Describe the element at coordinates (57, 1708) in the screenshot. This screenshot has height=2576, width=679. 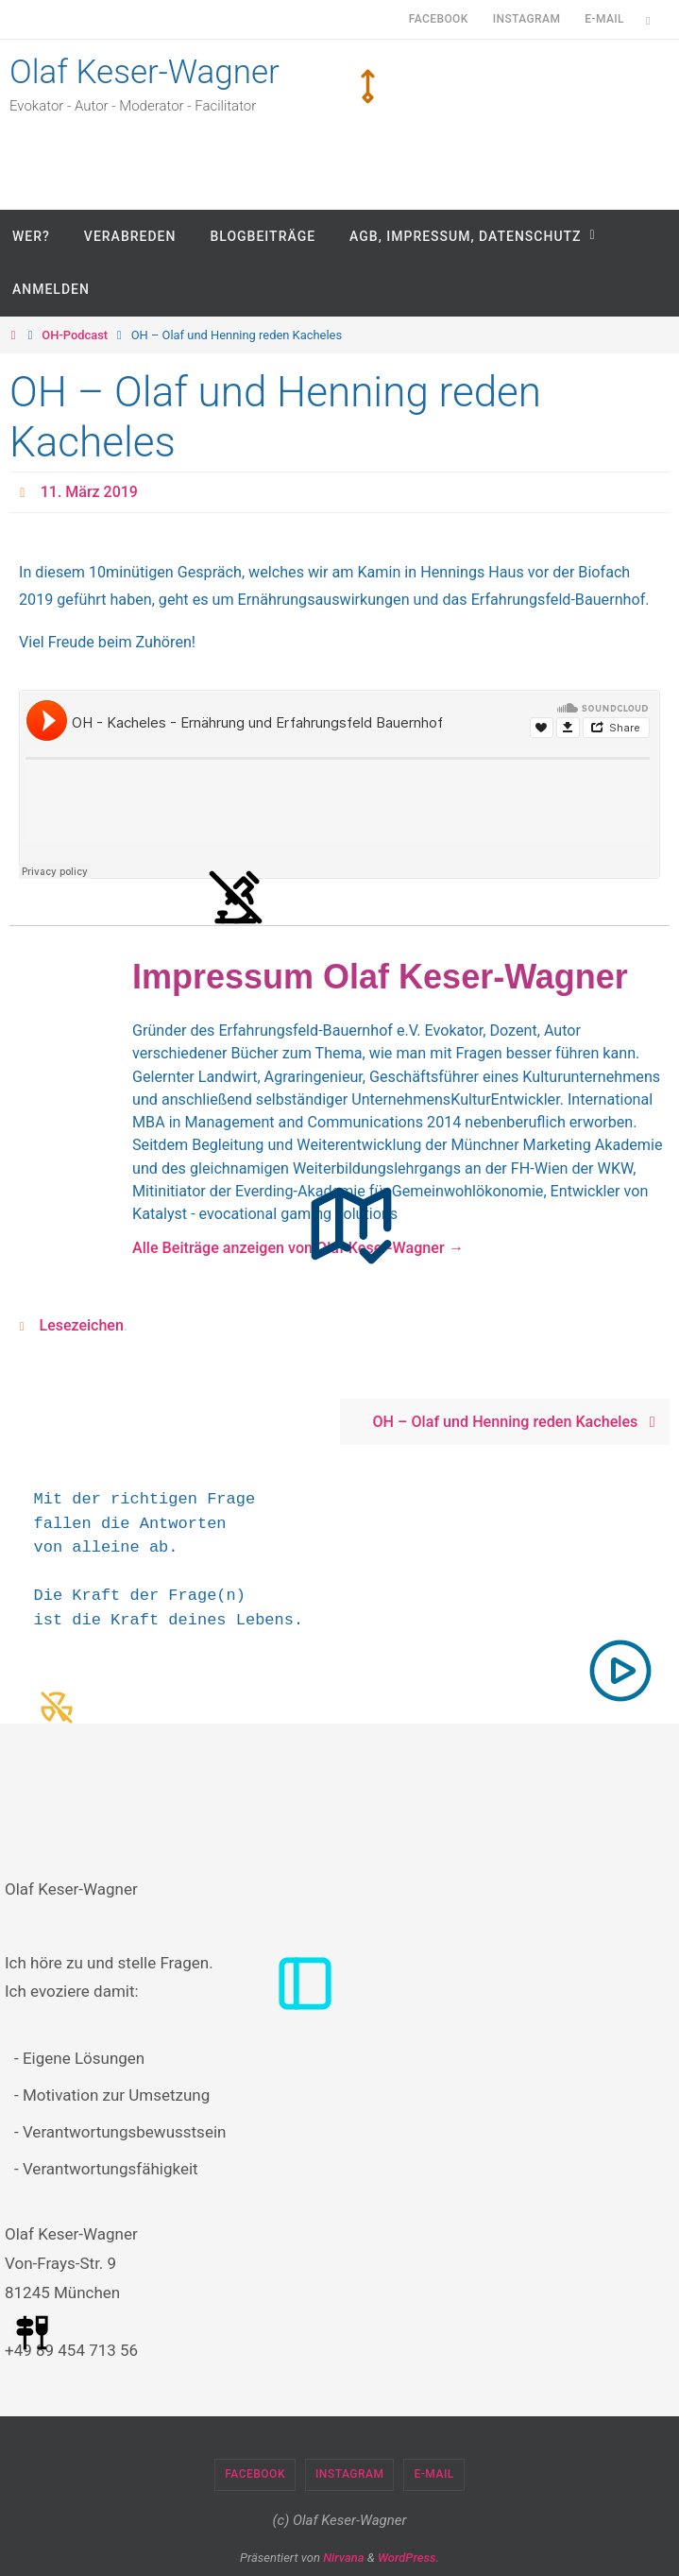
I see `disable radiation or hazard alerts` at that location.